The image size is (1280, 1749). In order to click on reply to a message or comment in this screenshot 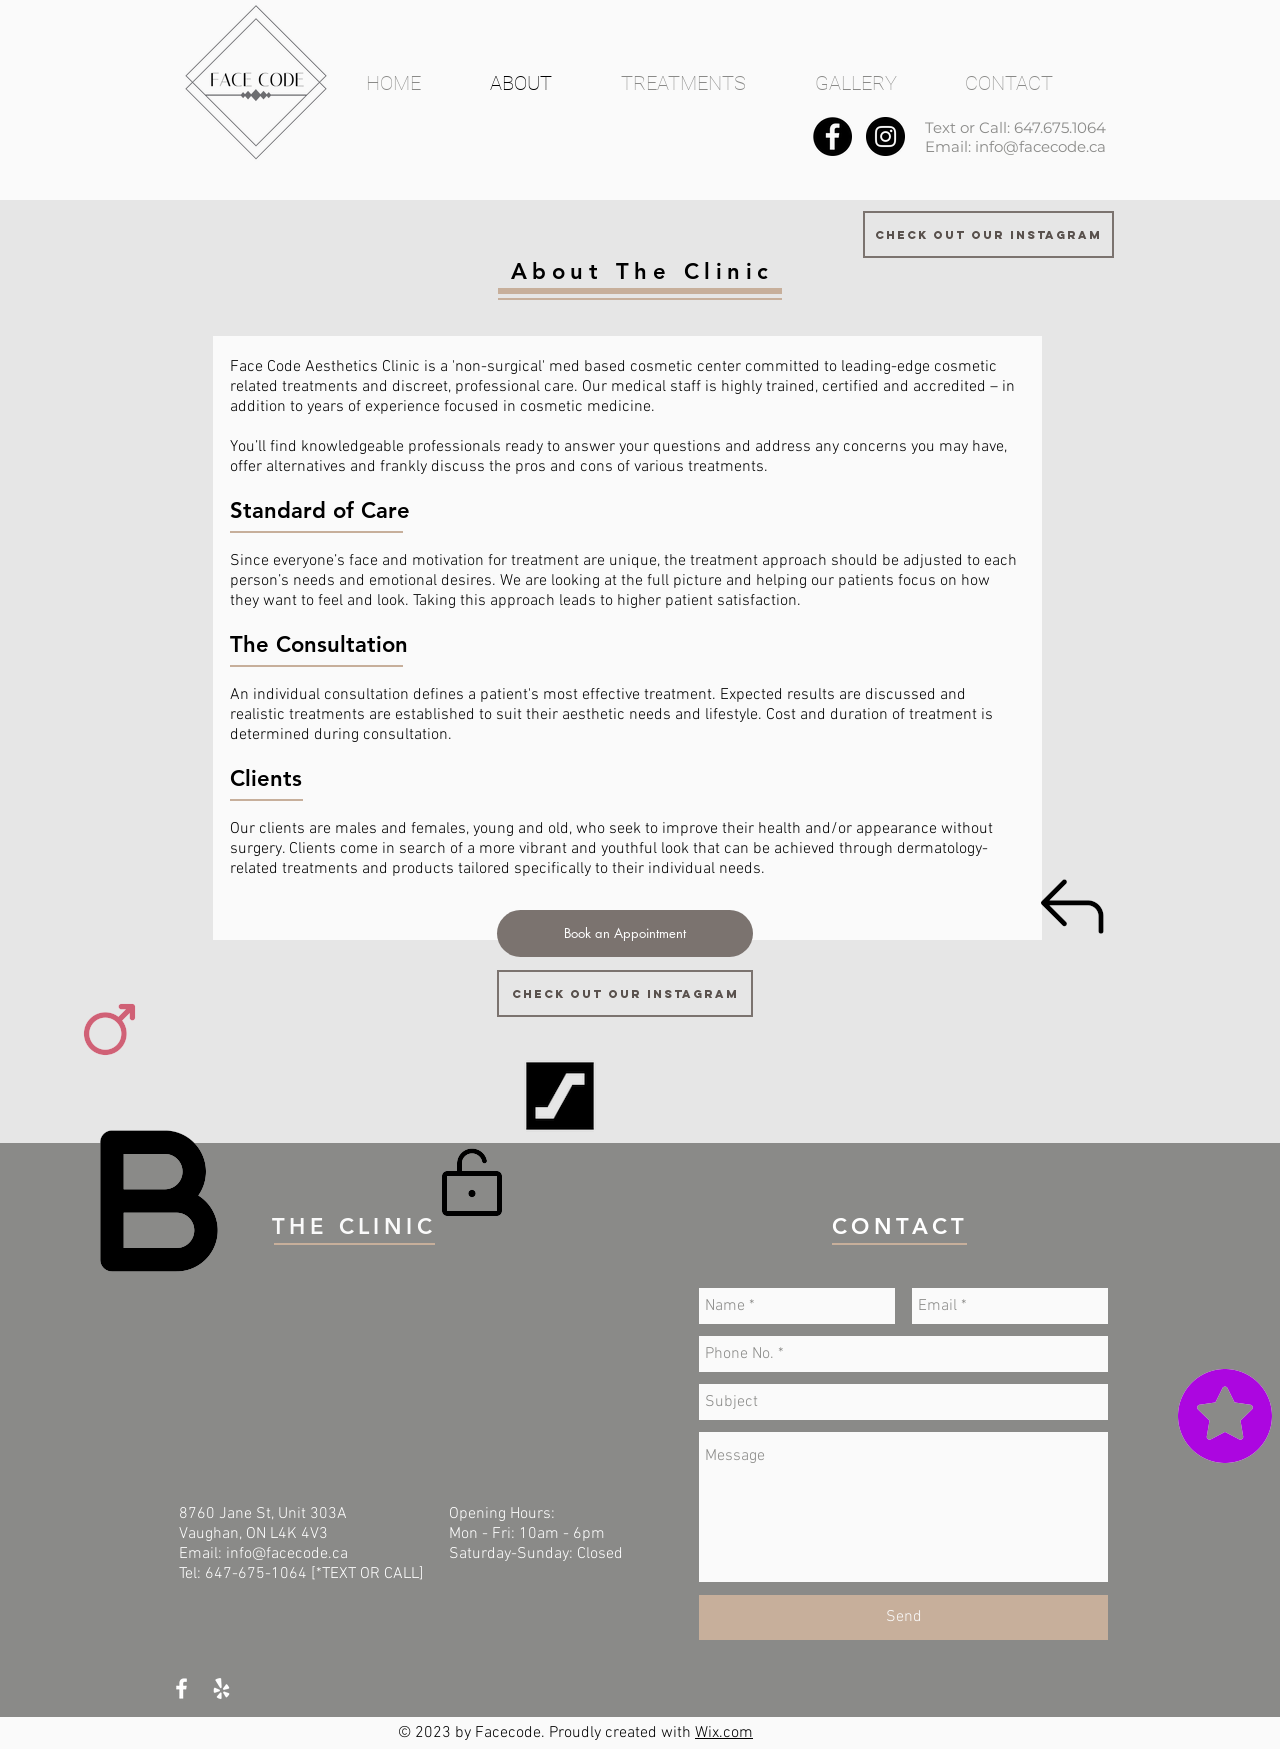, I will do `click(1071, 907)`.